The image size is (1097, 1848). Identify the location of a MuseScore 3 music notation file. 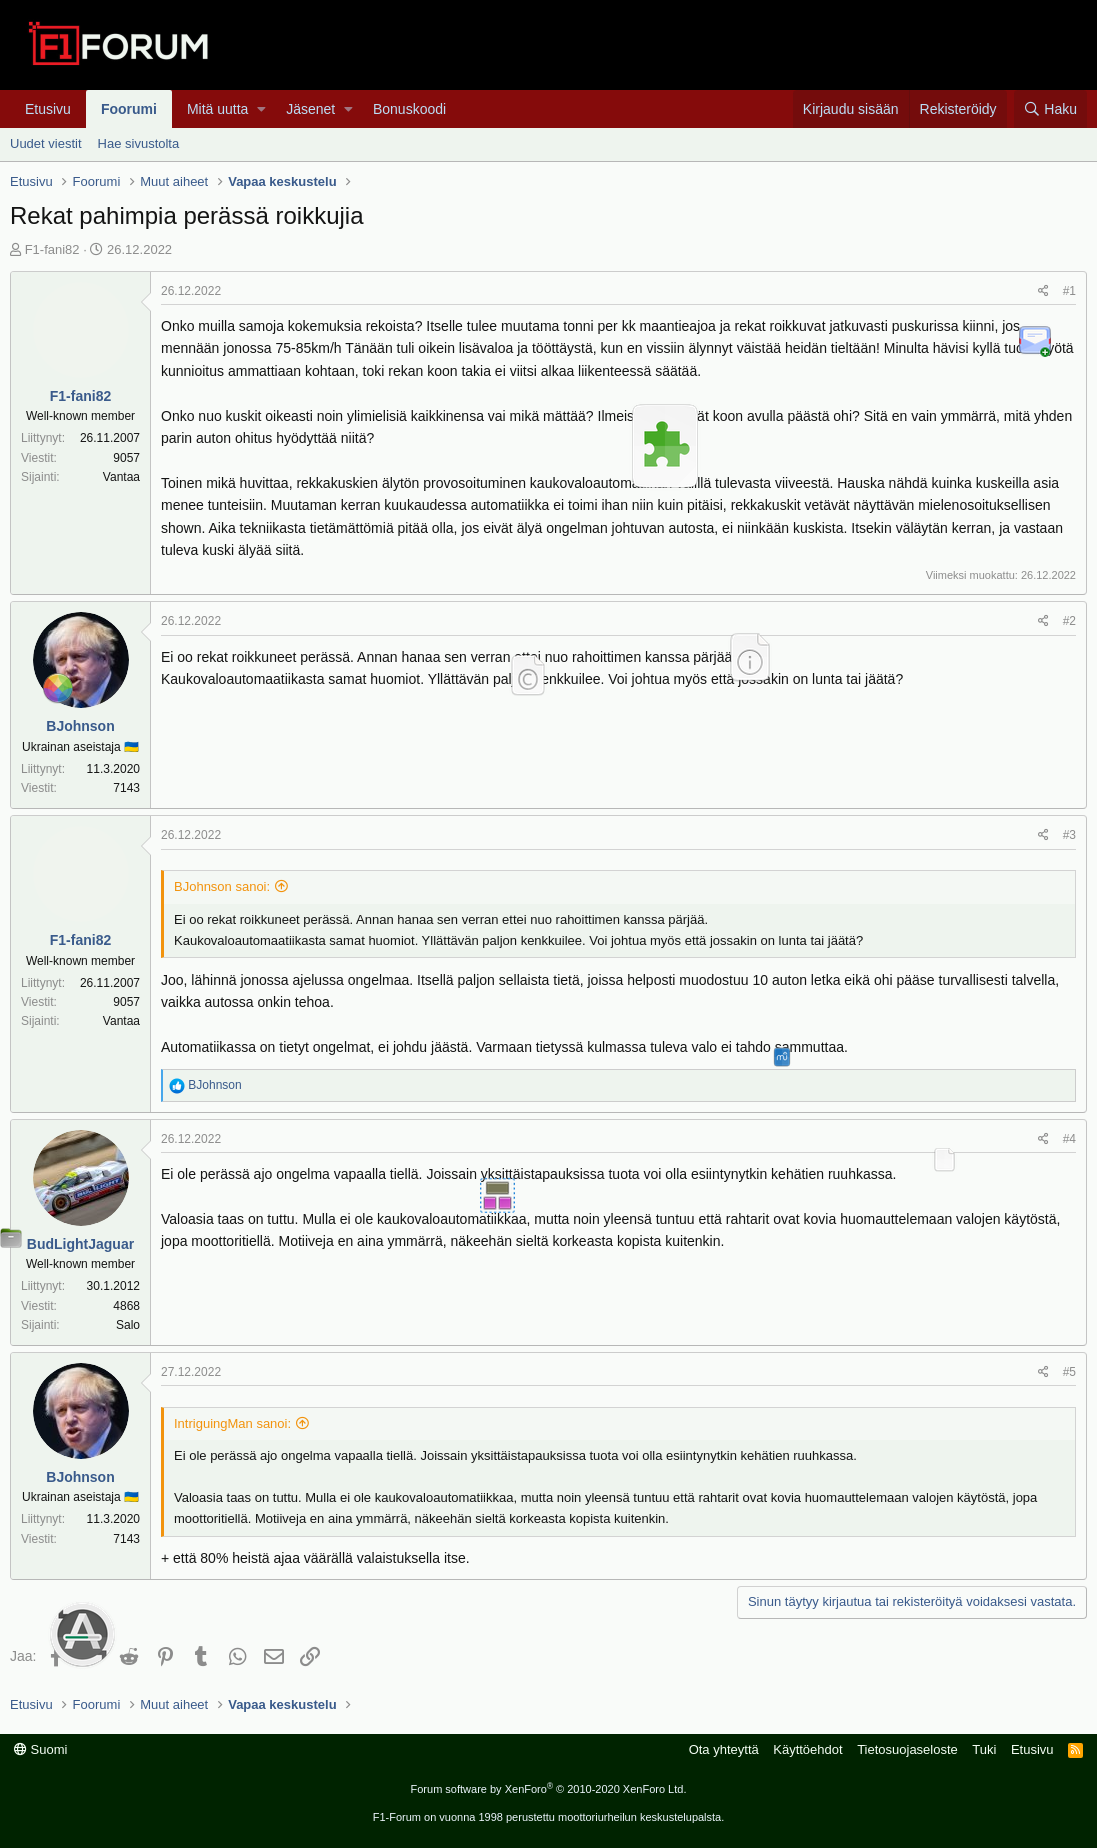
(782, 1057).